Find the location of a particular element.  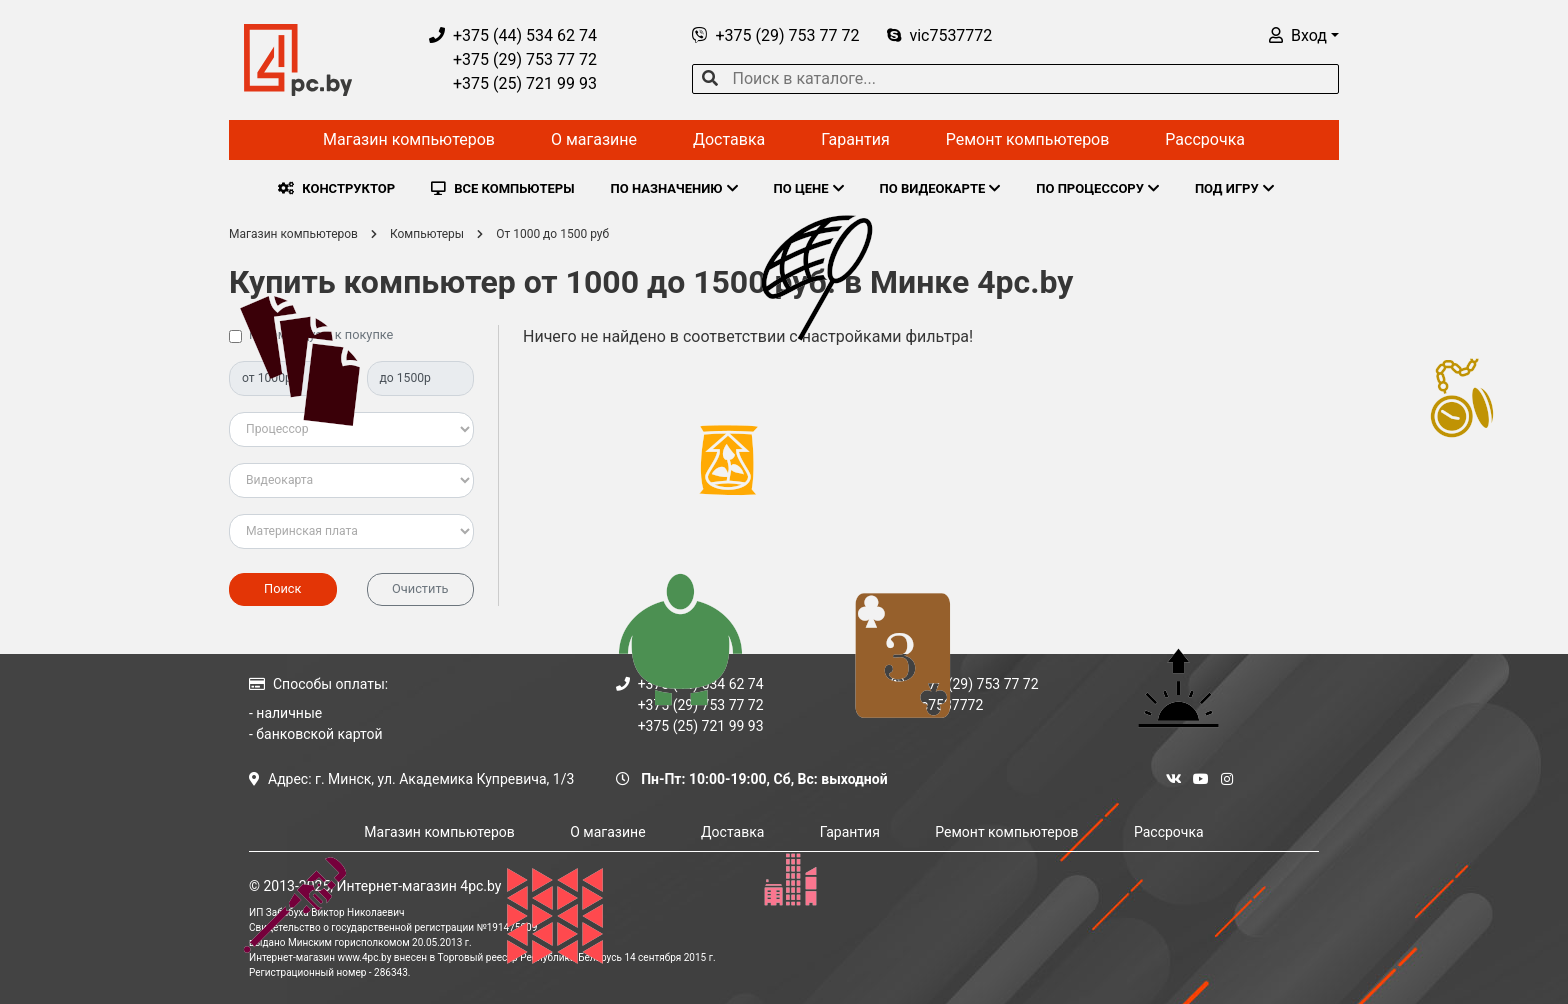

catch bugs or insects in a game is located at coordinates (817, 278).